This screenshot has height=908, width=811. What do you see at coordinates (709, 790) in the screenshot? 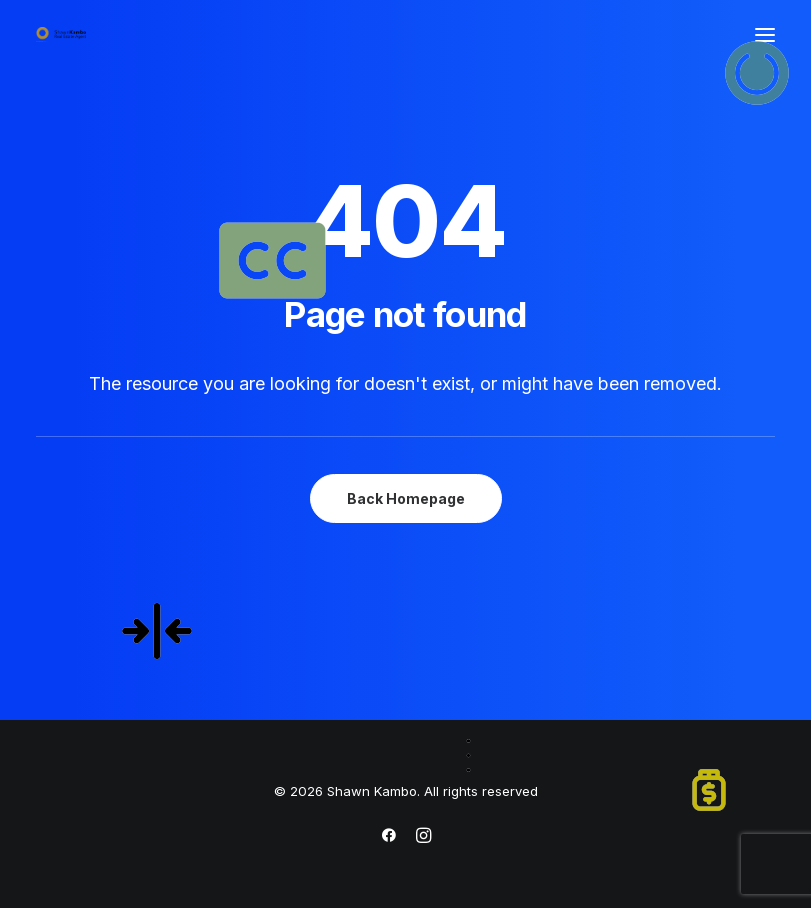
I see `send a tip or donation` at bounding box center [709, 790].